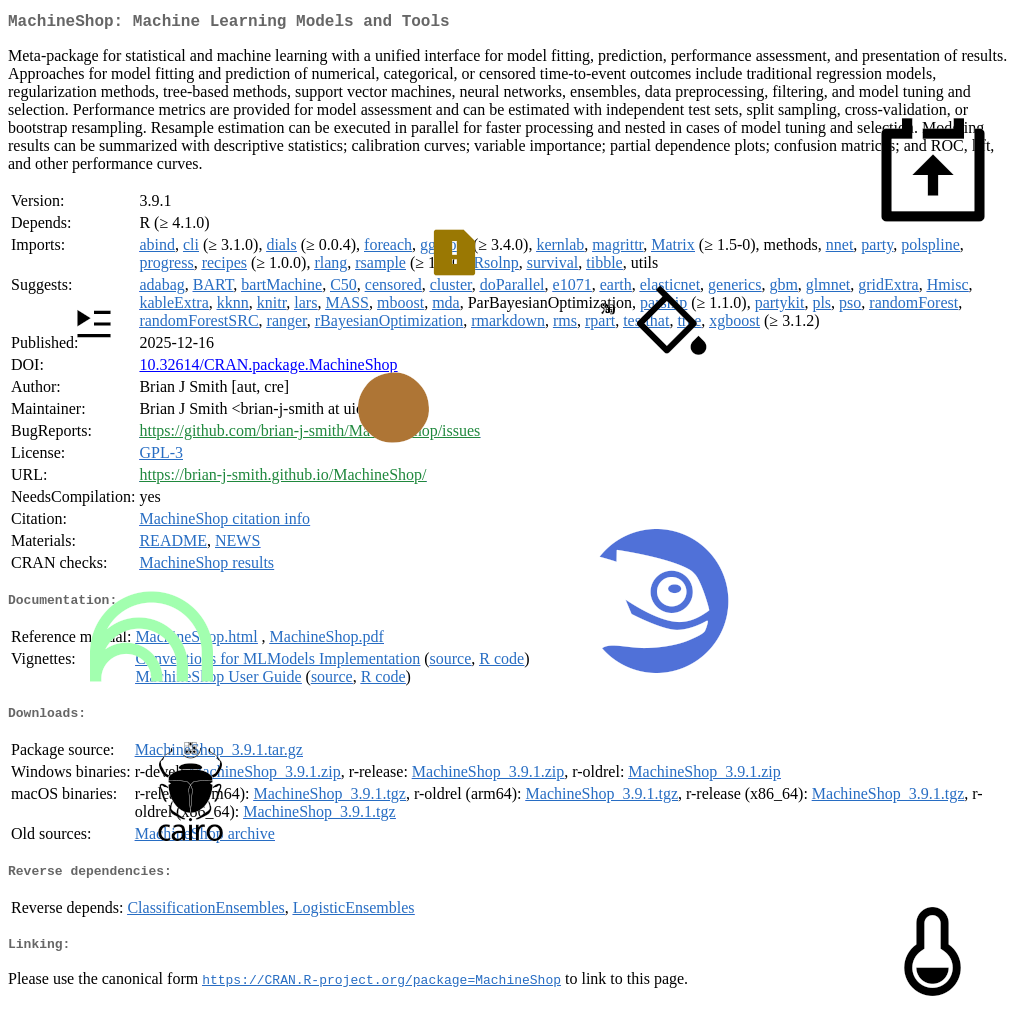 The width and height of the screenshot is (1024, 1020). Describe the element at coordinates (393, 407) in the screenshot. I see `open the Headspace meditation app` at that location.